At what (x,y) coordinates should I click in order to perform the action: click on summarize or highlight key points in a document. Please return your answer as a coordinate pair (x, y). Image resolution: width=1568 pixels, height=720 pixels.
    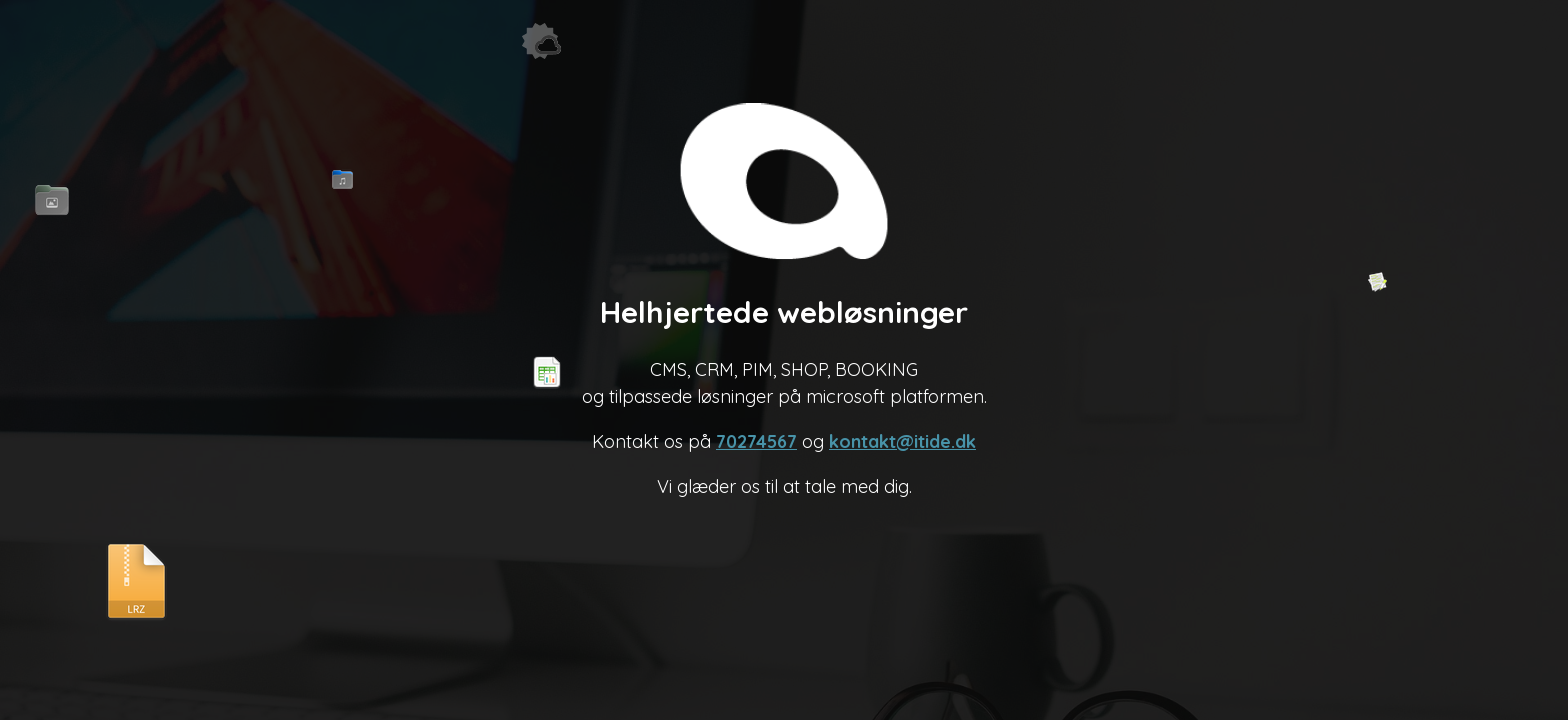
    Looking at the image, I should click on (1378, 282).